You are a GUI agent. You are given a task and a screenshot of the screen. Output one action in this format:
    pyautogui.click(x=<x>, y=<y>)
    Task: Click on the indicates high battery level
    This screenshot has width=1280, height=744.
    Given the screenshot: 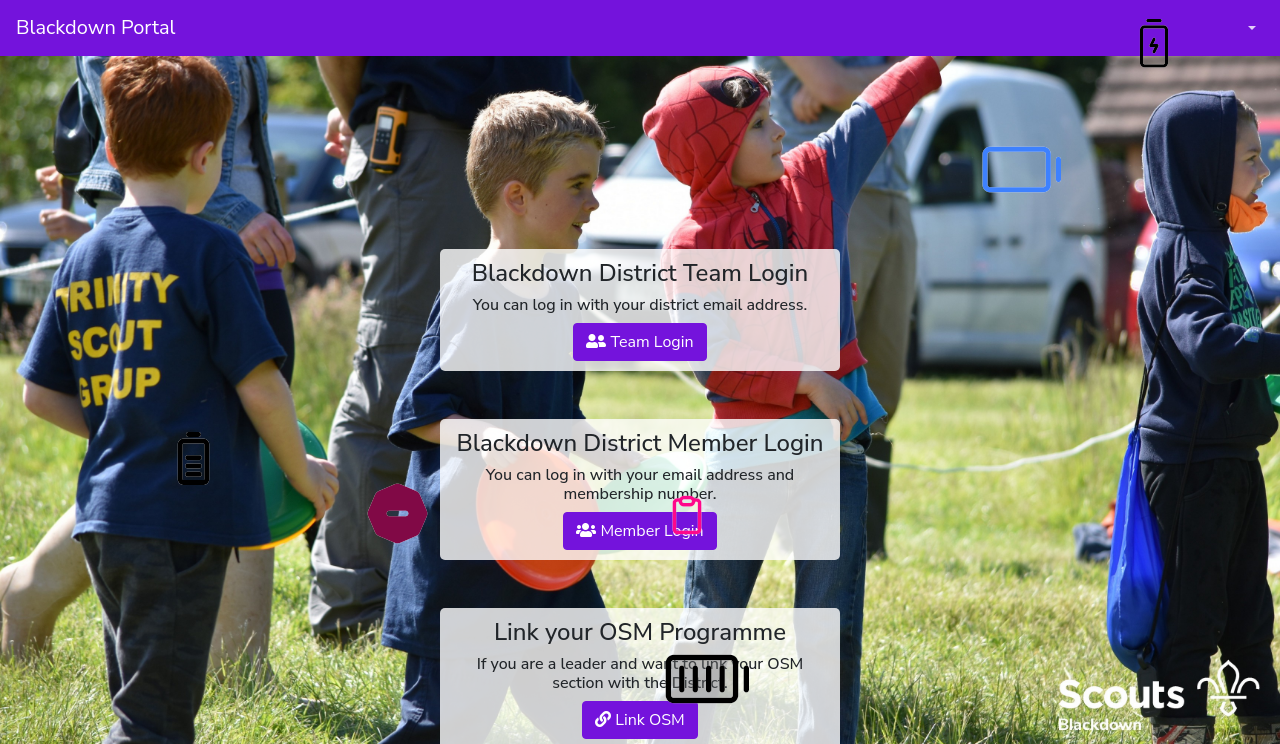 What is the action you would take?
    pyautogui.click(x=193, y=458)
    